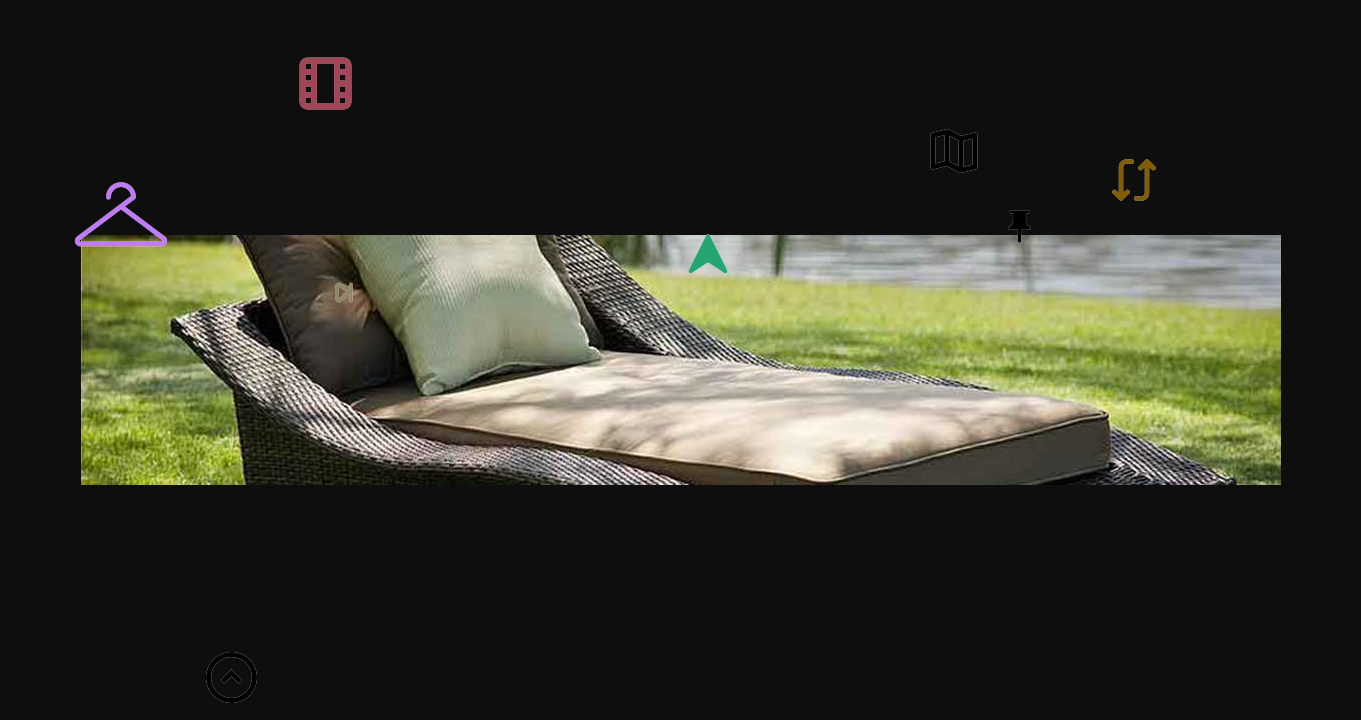 The width and height of the screenshot is (1361, 720). Describe the element at coordinates (121, 219) in the screenshot. I see `access wardrobe or clothing options` at that location.